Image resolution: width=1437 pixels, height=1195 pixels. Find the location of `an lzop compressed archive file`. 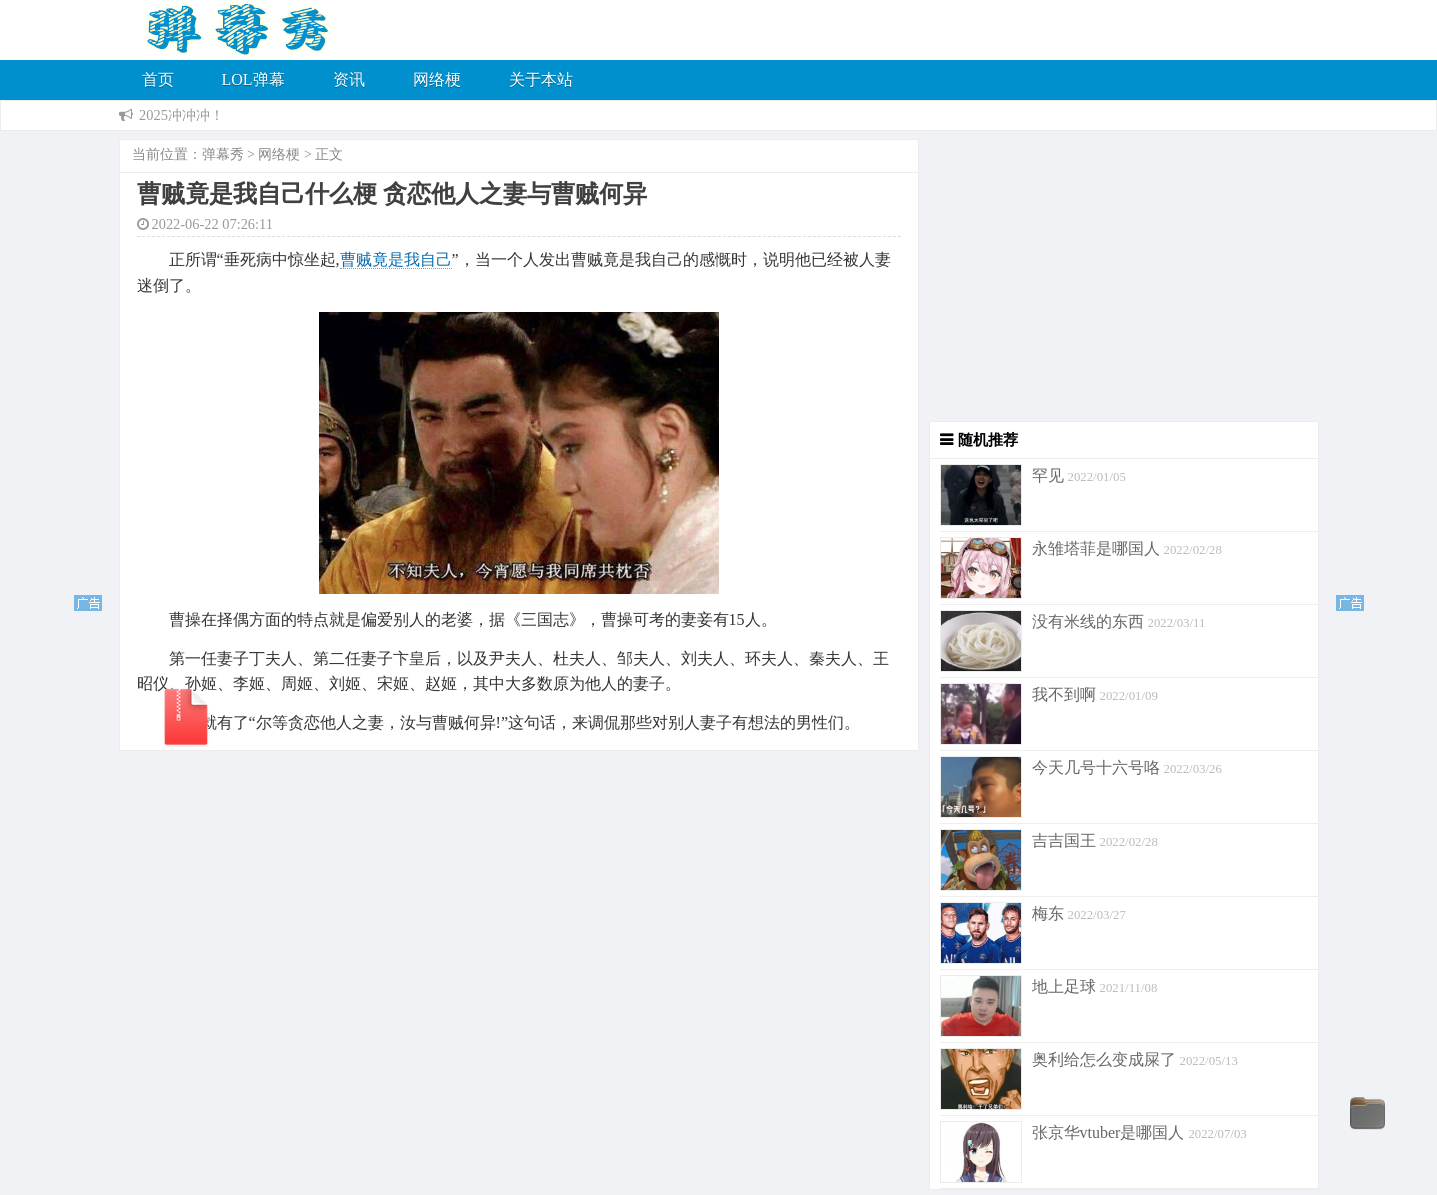

an lzop compressed archive file is located at coordinates (186, 718).